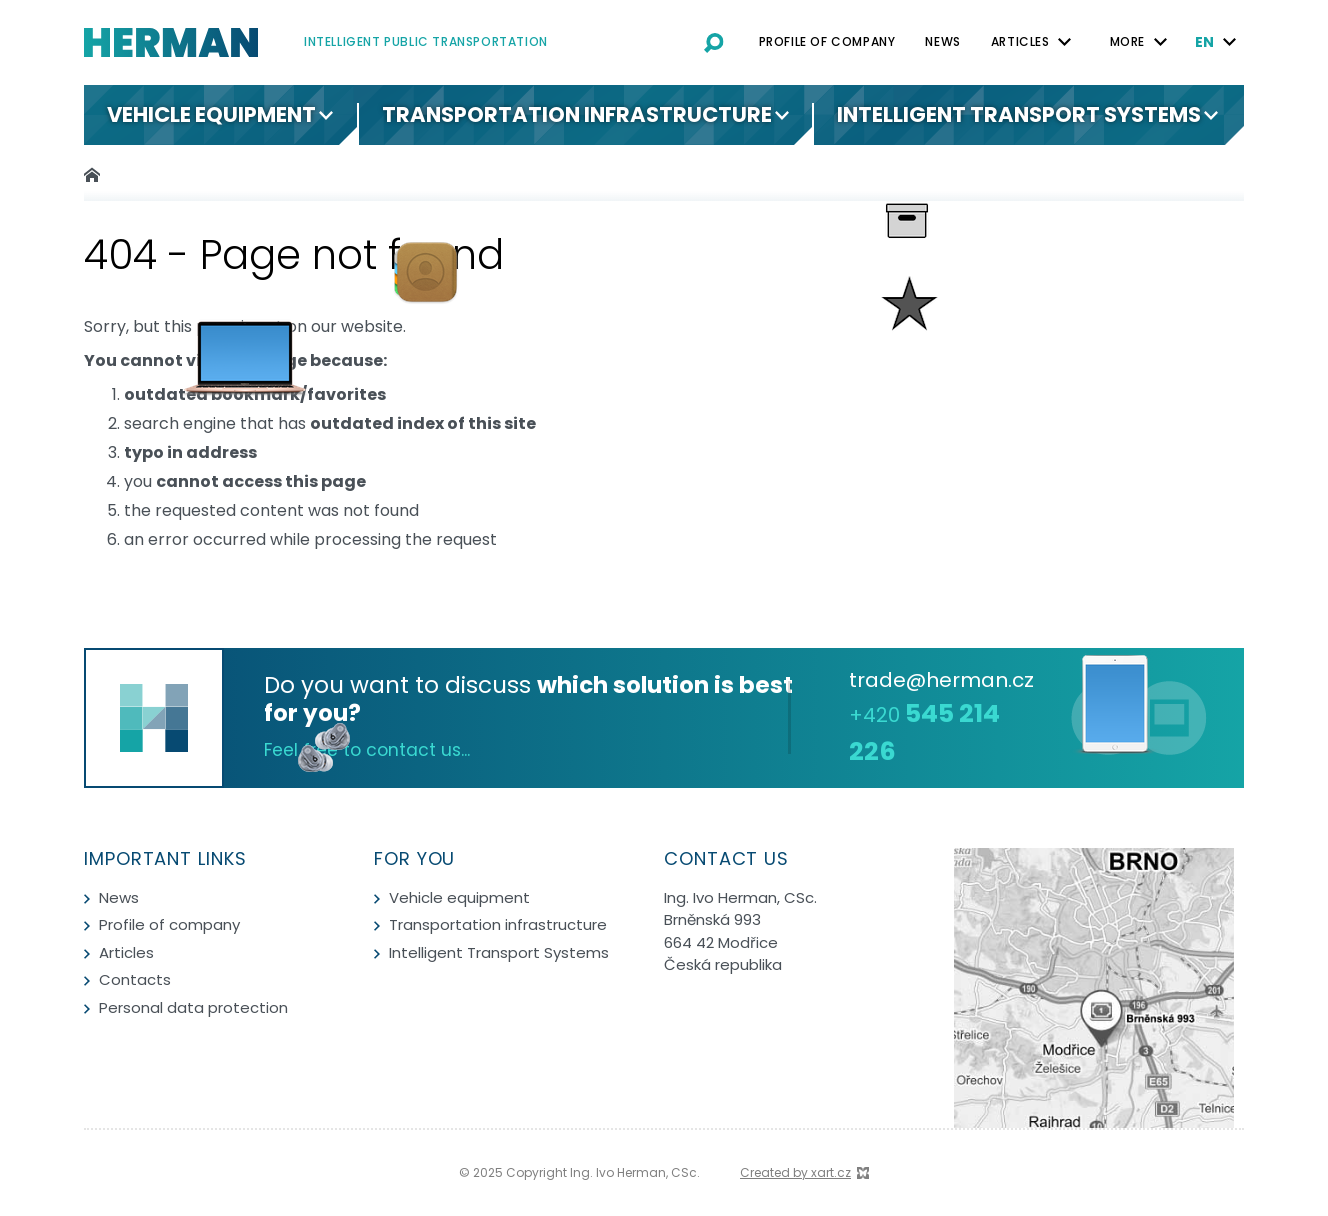  I want to click on connect beats wireless earbuds, so click(324, 748).